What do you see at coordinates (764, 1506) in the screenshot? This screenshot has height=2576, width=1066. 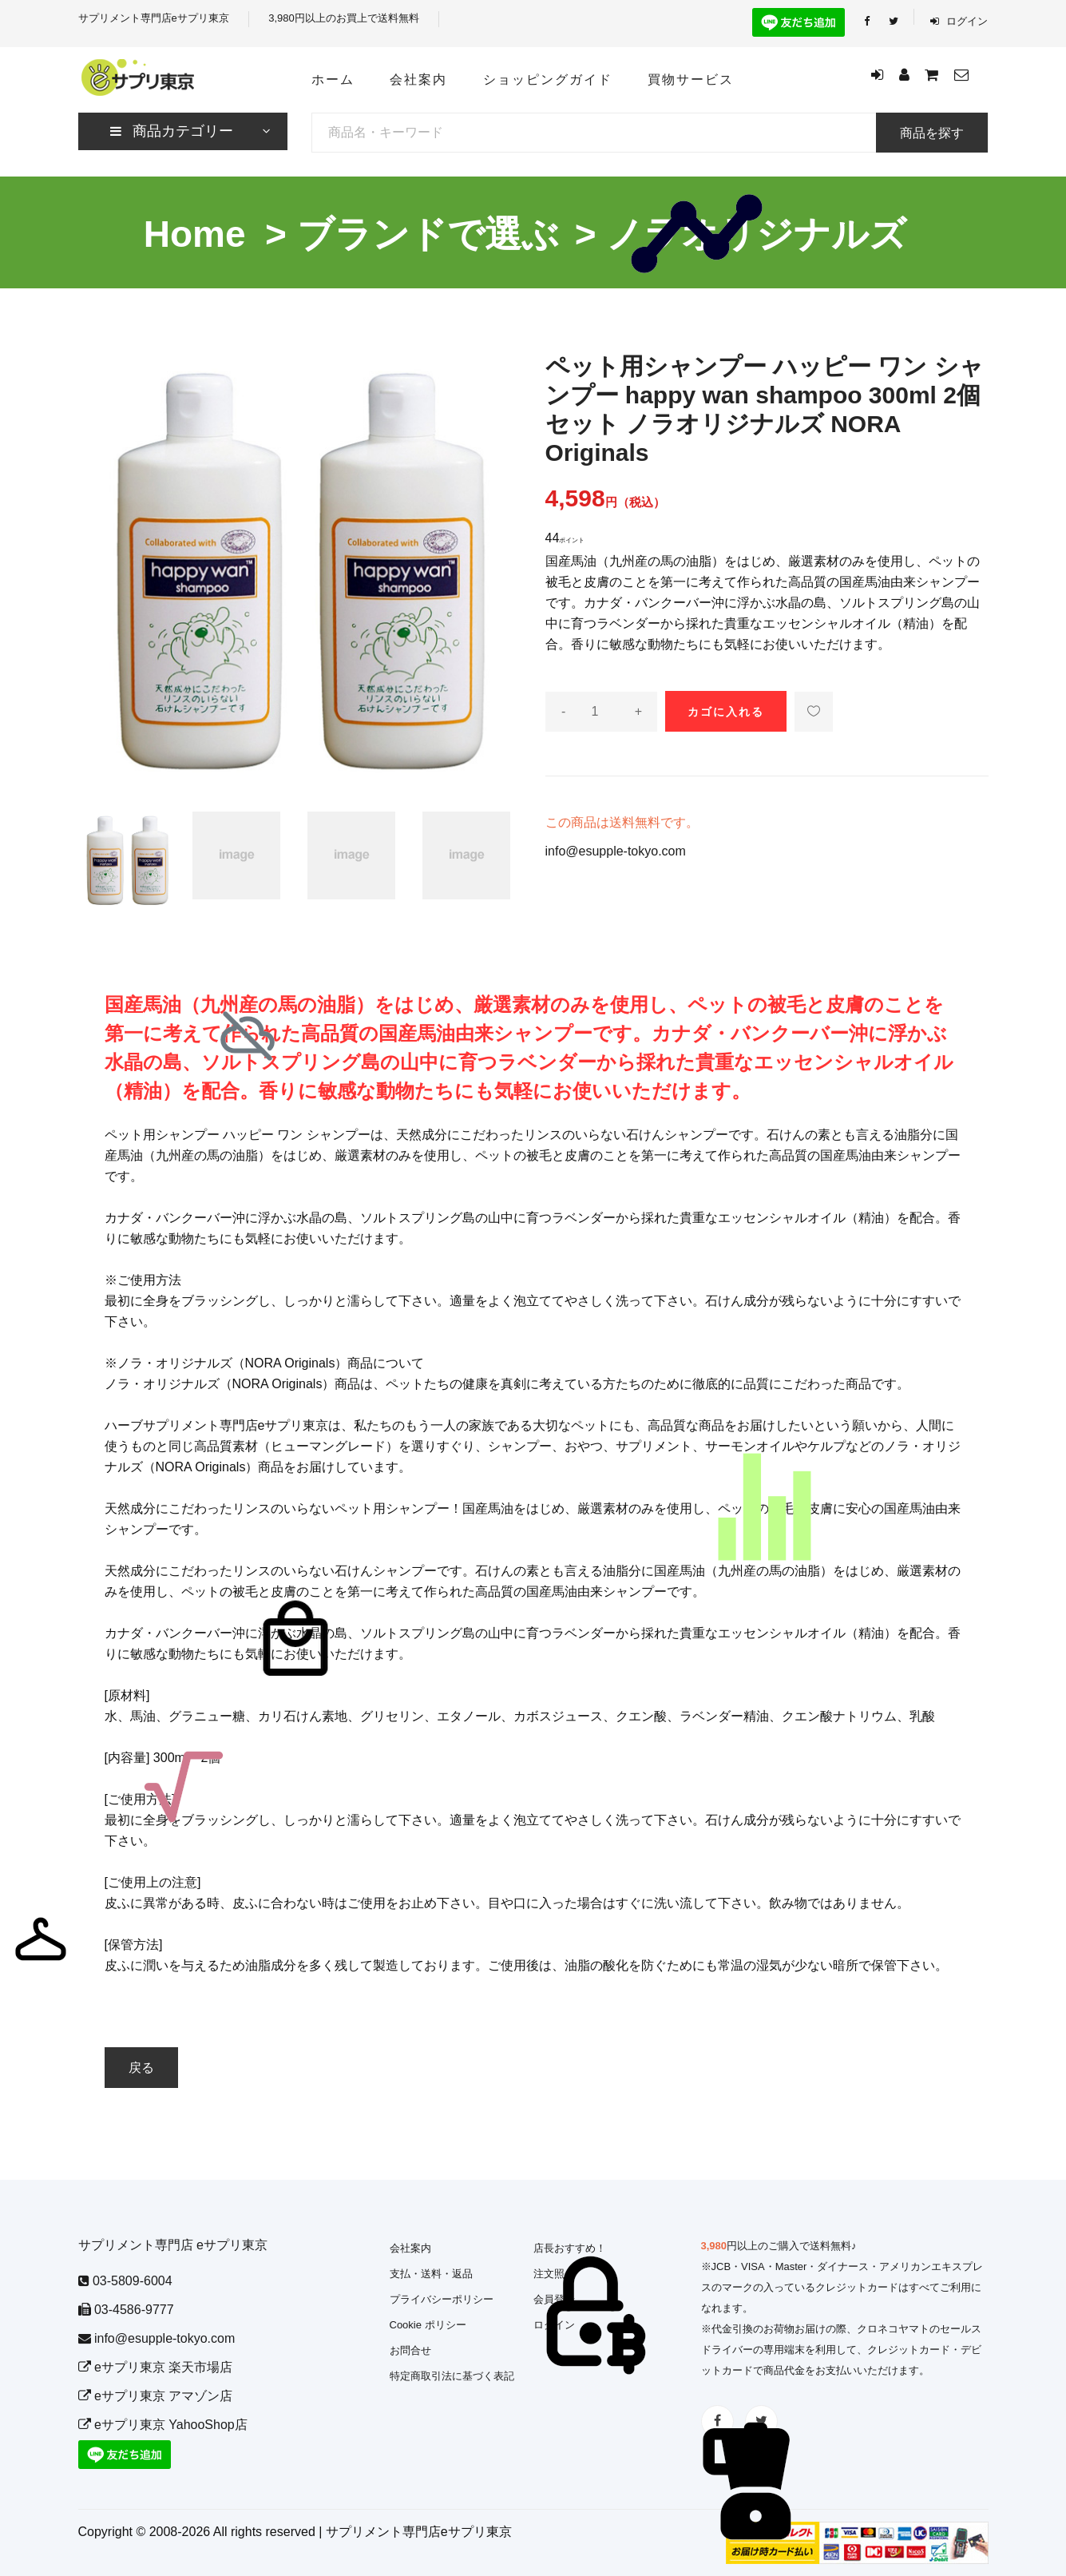 I see `view statistics and analytics` at bounding box center [764, 1506].